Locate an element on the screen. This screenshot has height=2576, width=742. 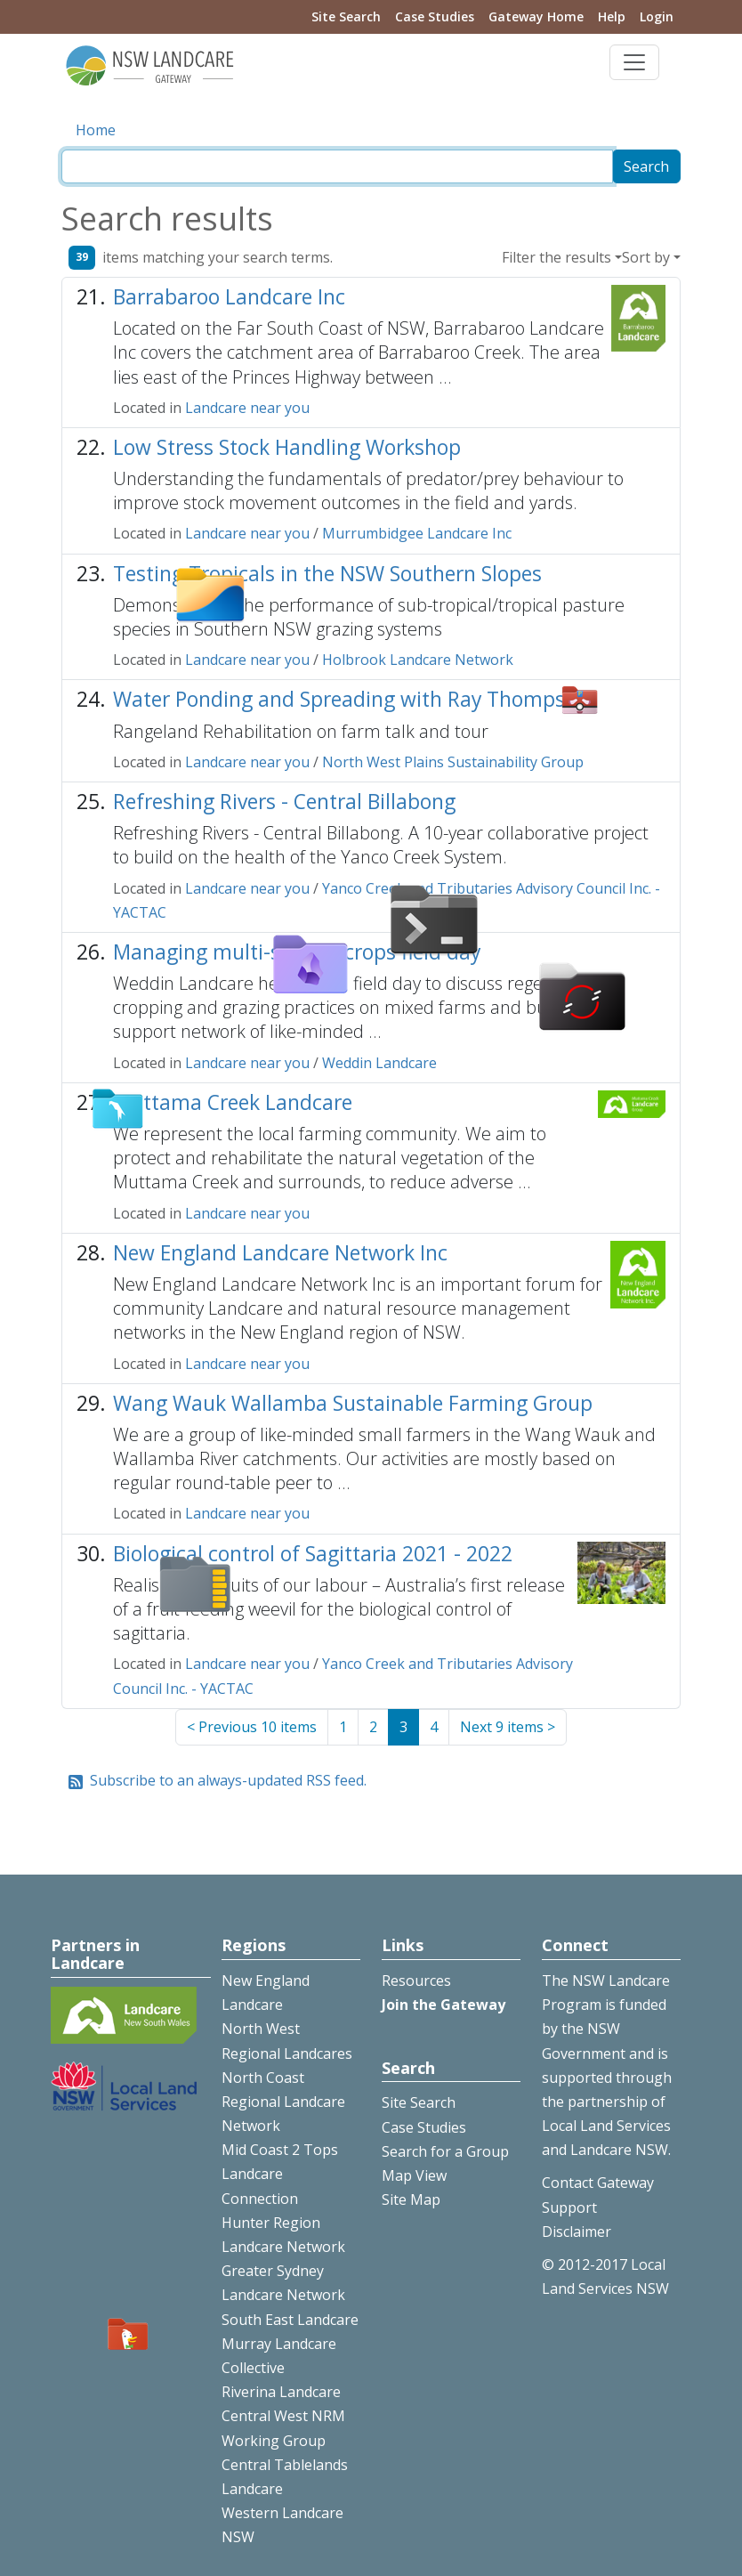
folder containing OpenShift project files is located at coordinates (582, 999).